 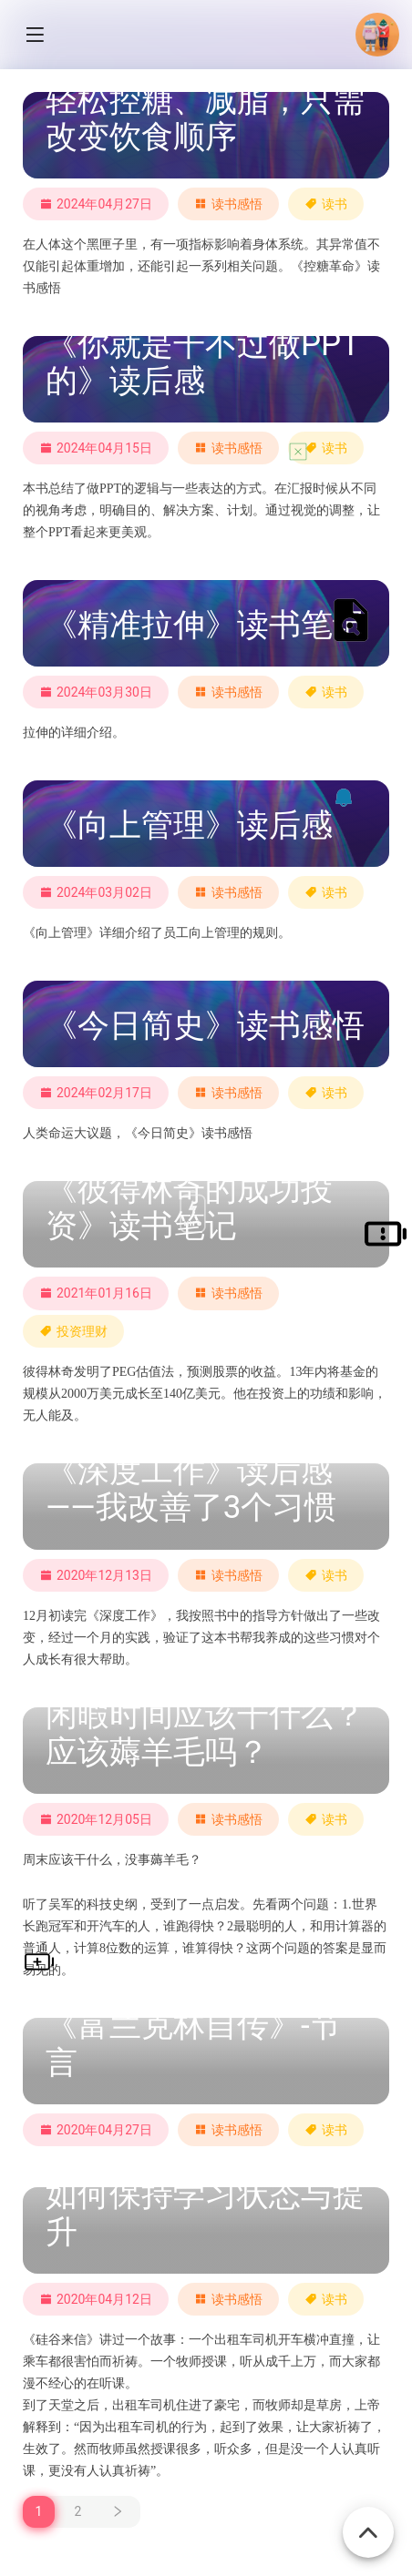 What do you see at coordinates (192, 1211) in the screenshot?
I see `battery connected to uninterruptible power supply (UPS)` at bounding box center [192, 1211].